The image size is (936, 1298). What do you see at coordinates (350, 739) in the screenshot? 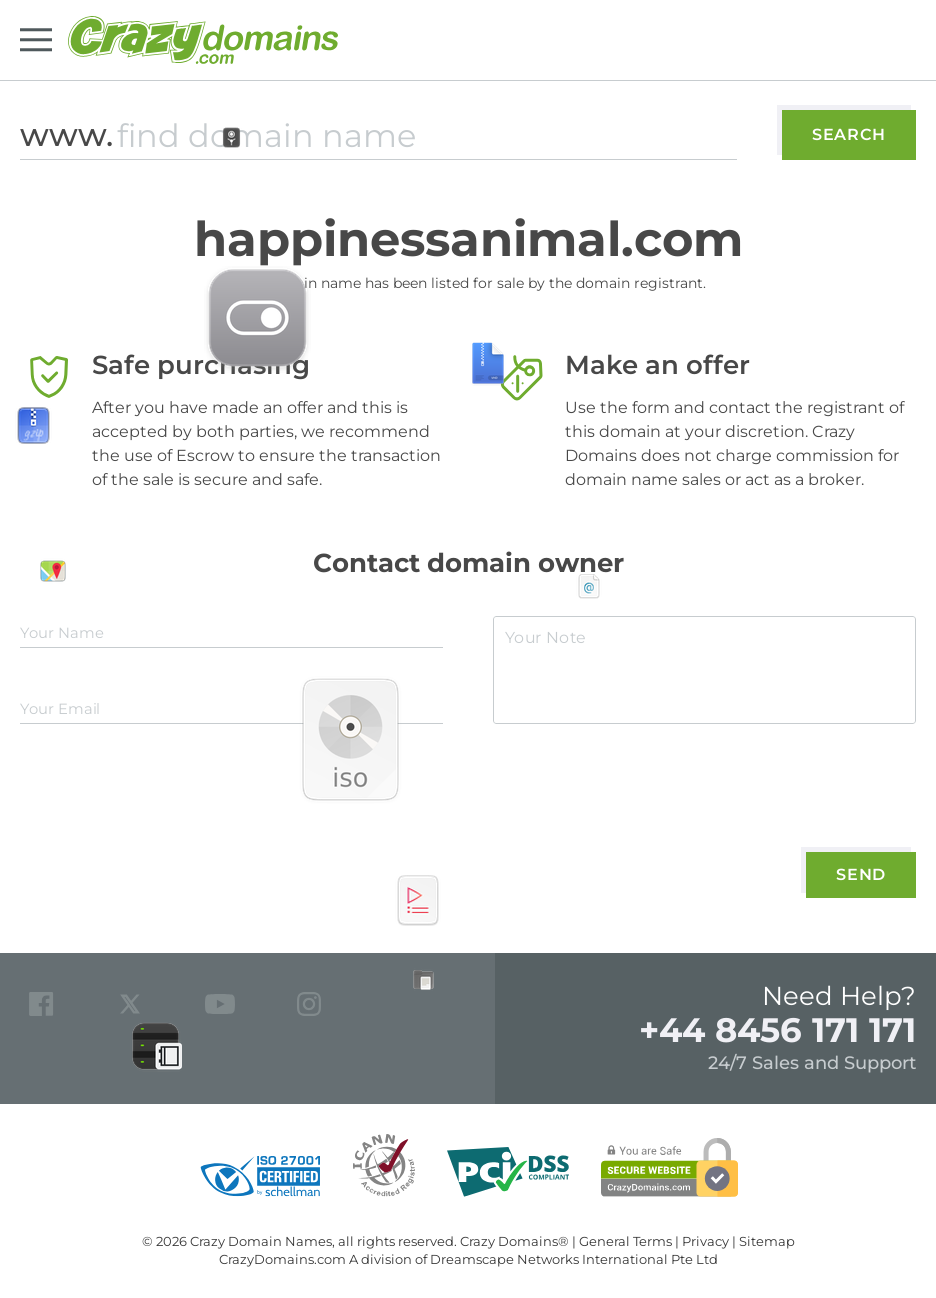
I see `a CD/DVD disc image file (ISO format)` at bounding box center [350, 739].